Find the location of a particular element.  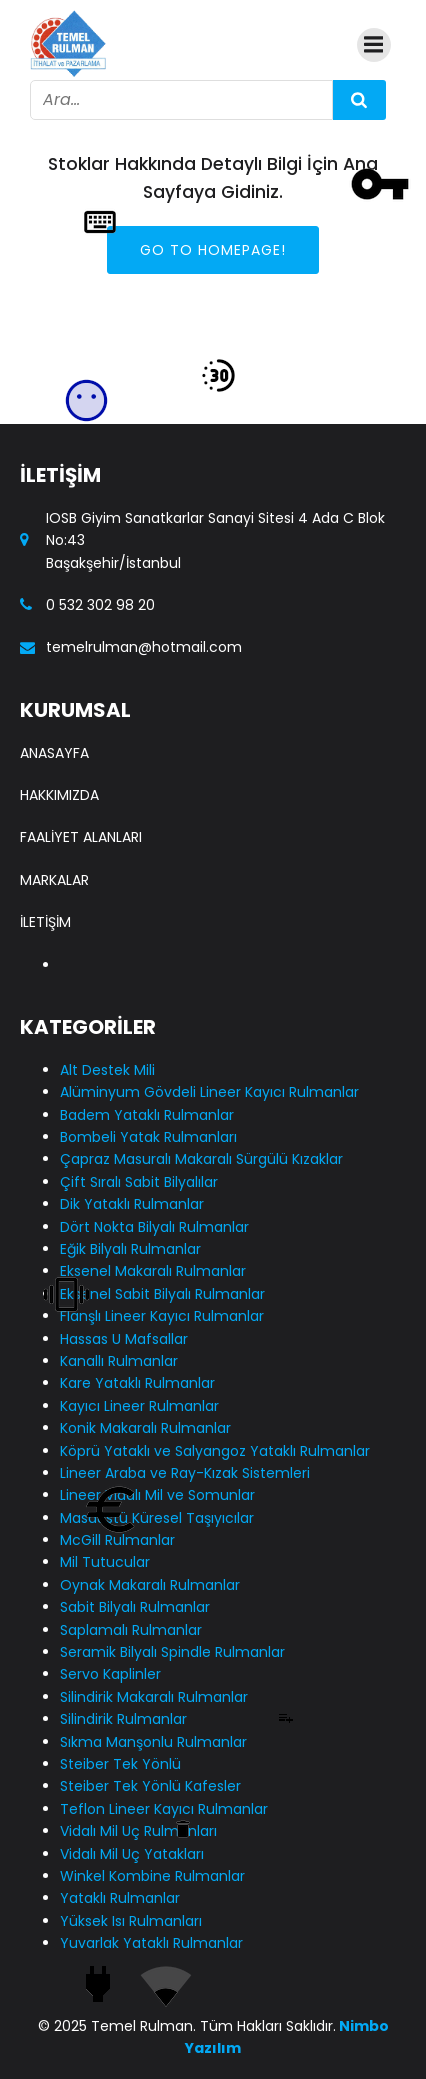

add a new item to your playlist is located at coordinates (286, 1718).